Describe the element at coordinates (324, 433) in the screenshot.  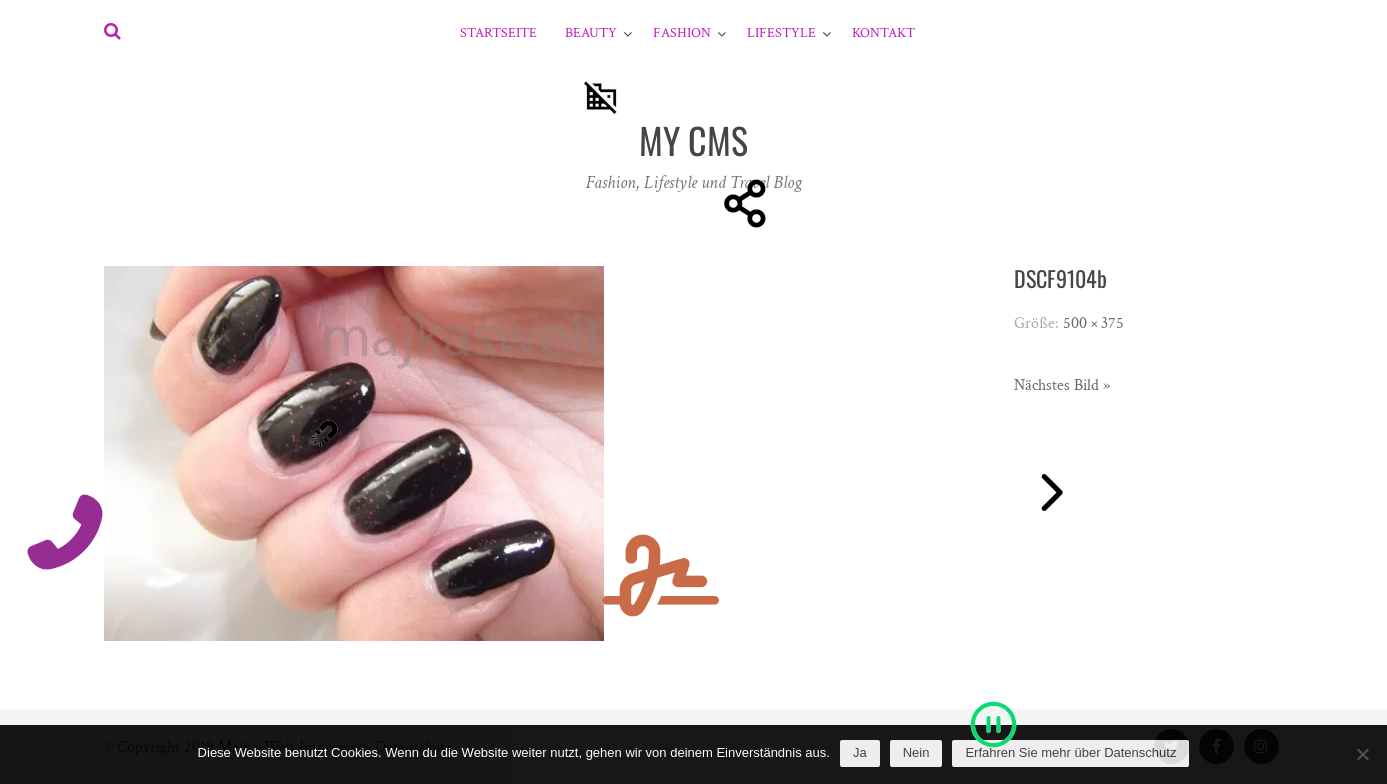
I see `attract or pull related items together` at that location.